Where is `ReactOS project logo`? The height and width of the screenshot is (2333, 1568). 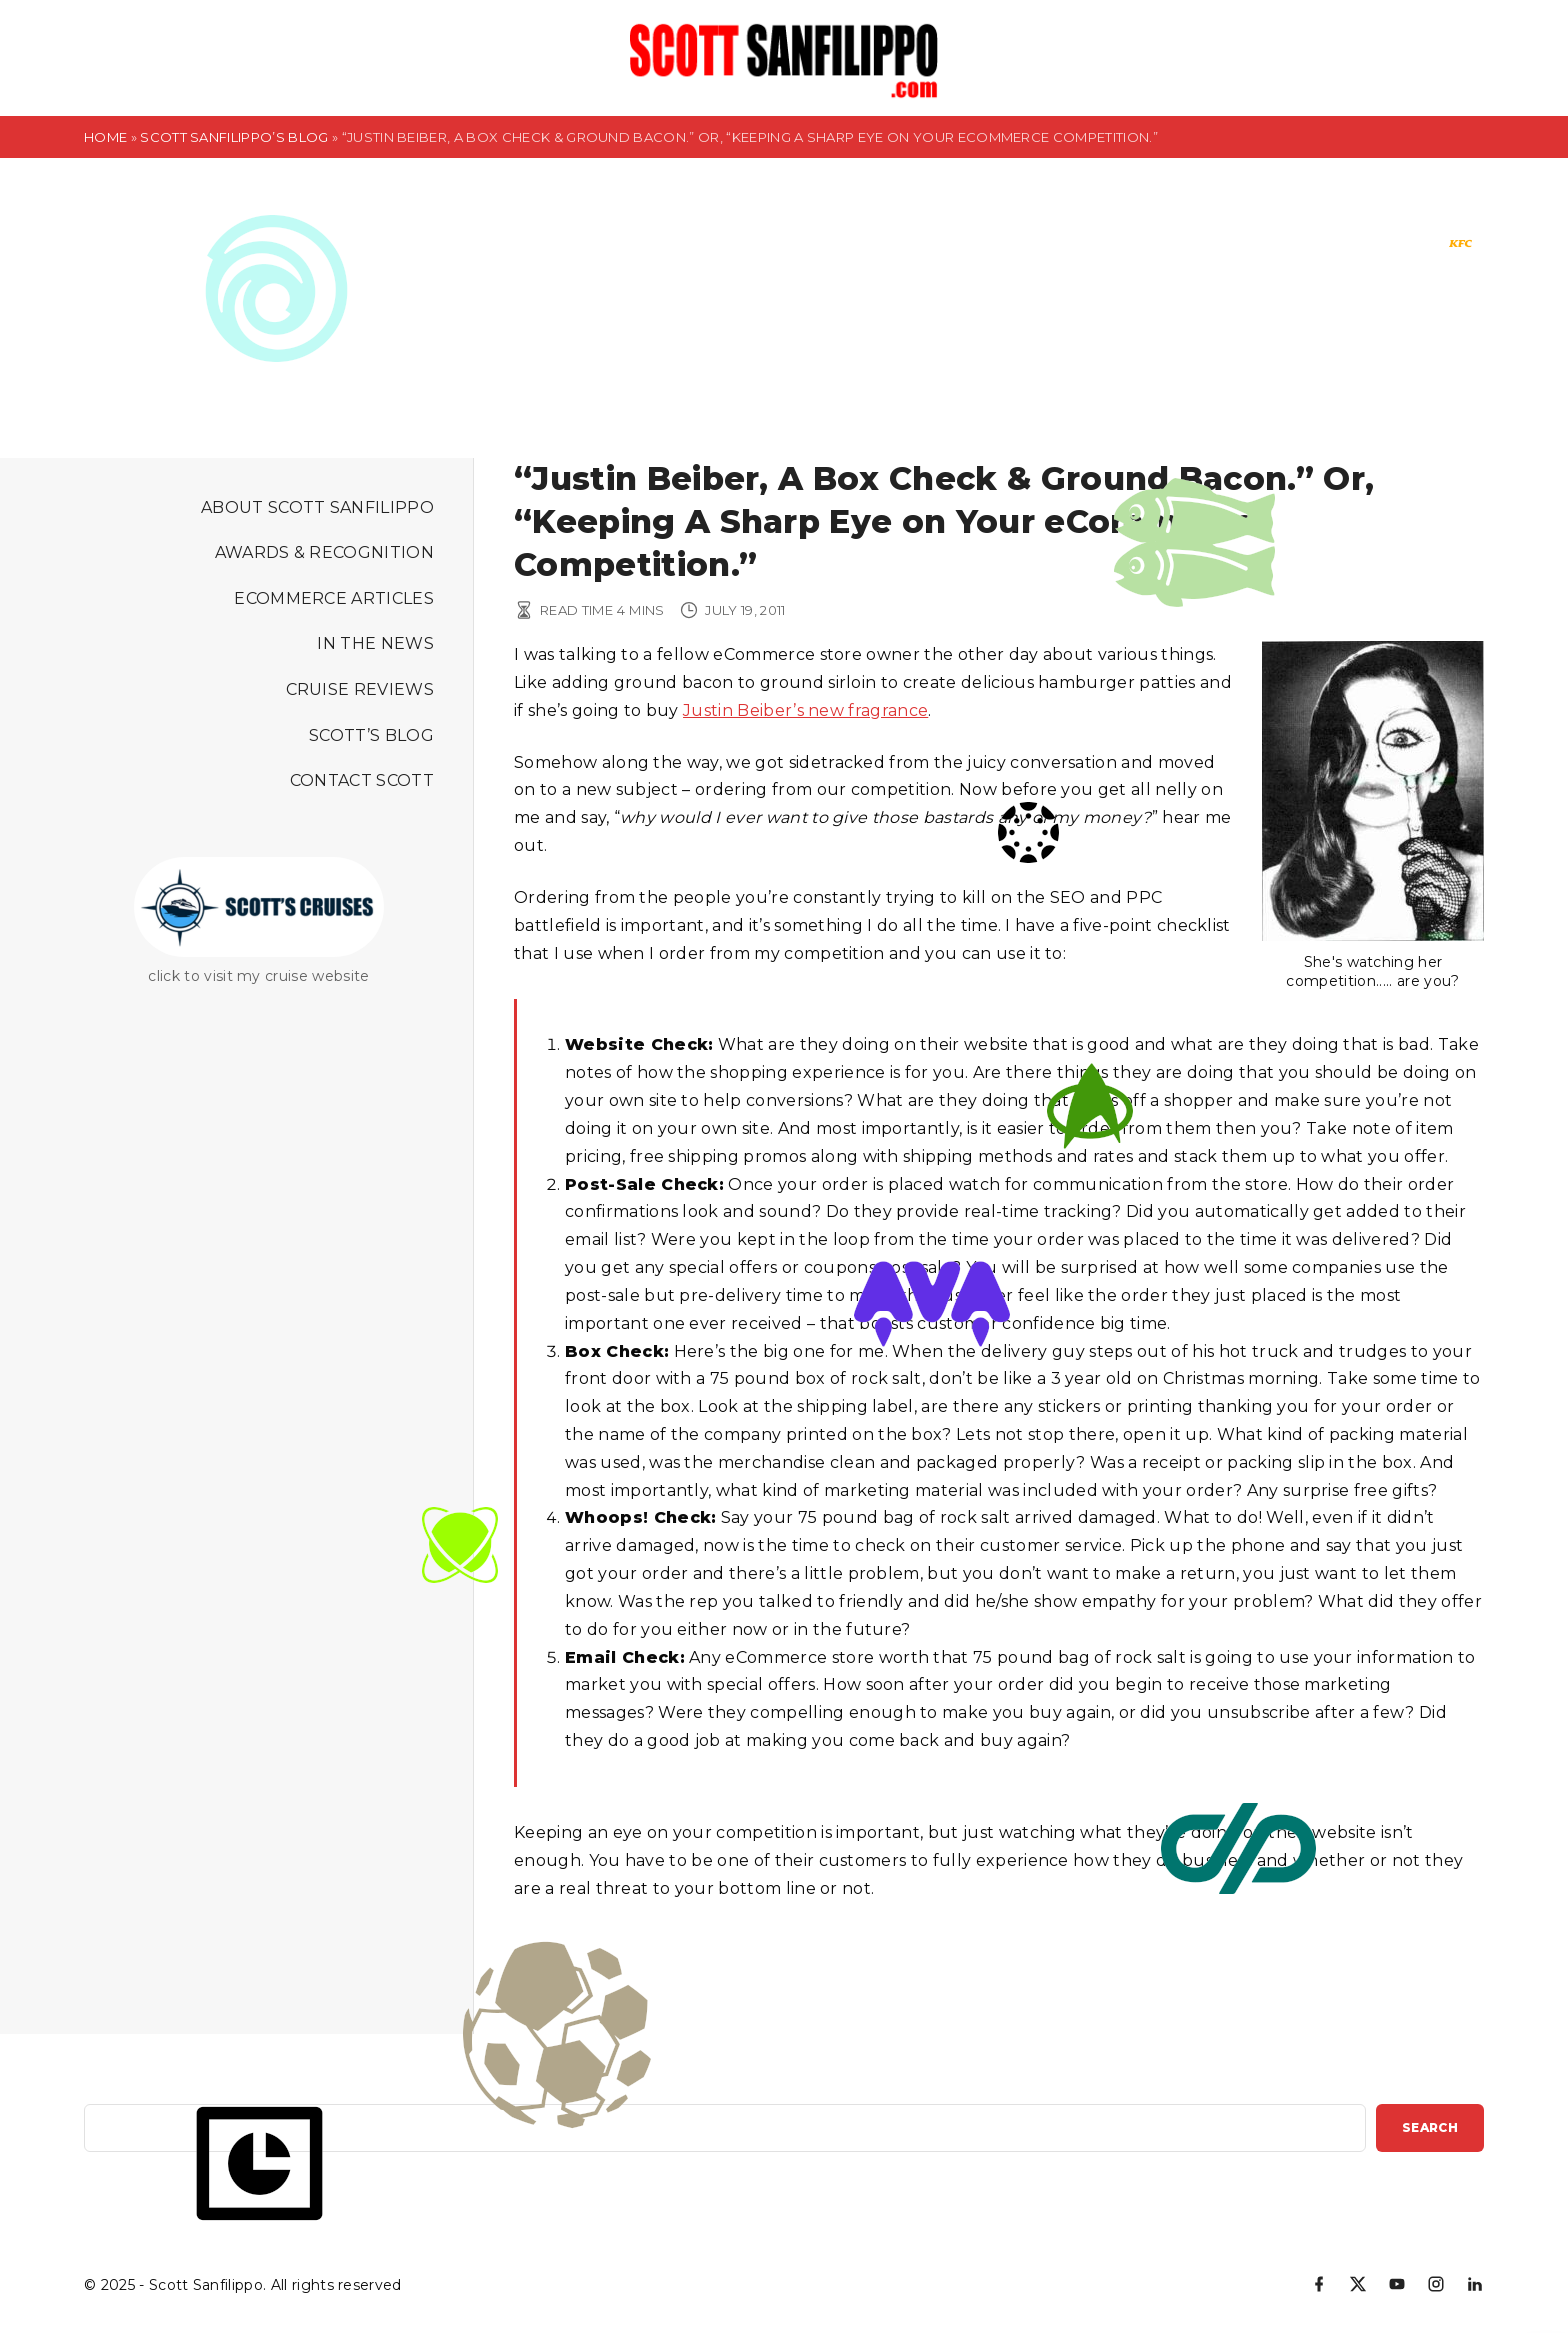
ReactOS project logo is located at coordinates (460, 1545).